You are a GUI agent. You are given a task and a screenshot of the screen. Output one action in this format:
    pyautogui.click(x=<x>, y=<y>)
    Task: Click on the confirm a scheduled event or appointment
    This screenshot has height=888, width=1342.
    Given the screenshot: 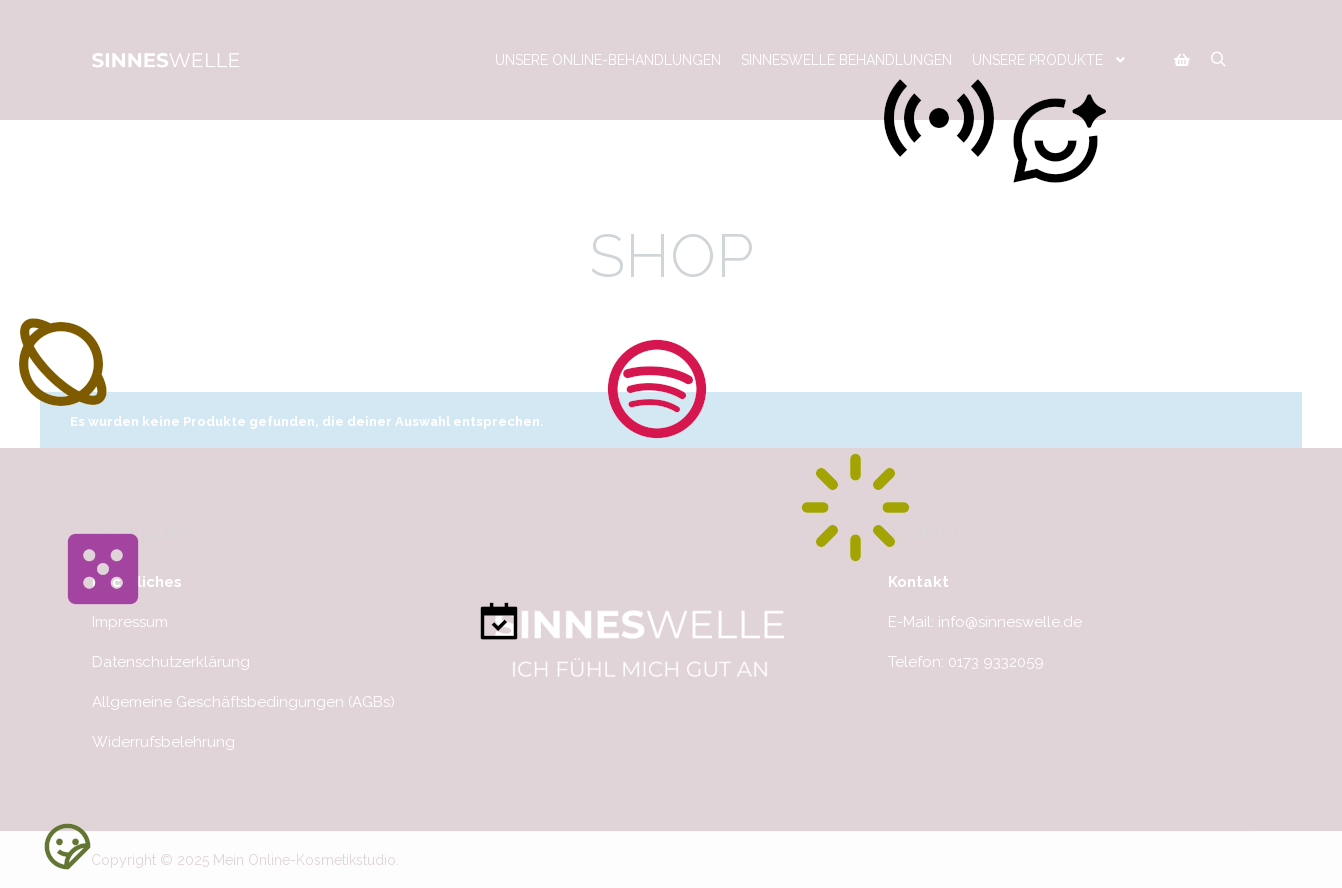 What is the action you would take?
    pyautogui.click(x=499, y=623)
    